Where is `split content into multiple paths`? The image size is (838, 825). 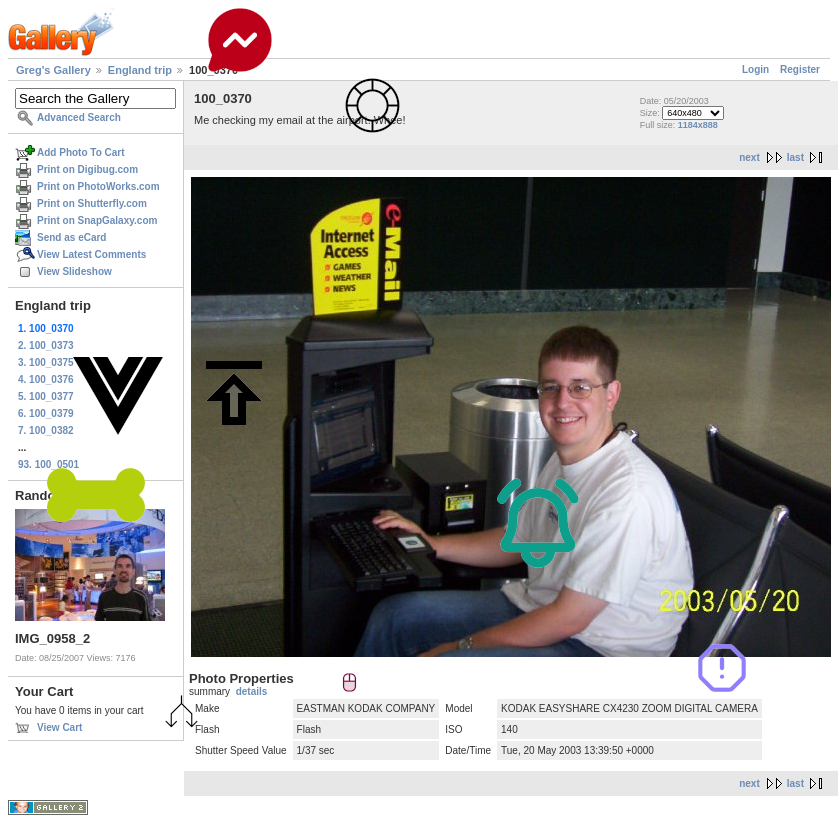
split content into multiple paths is located at coordinates (181, 712).